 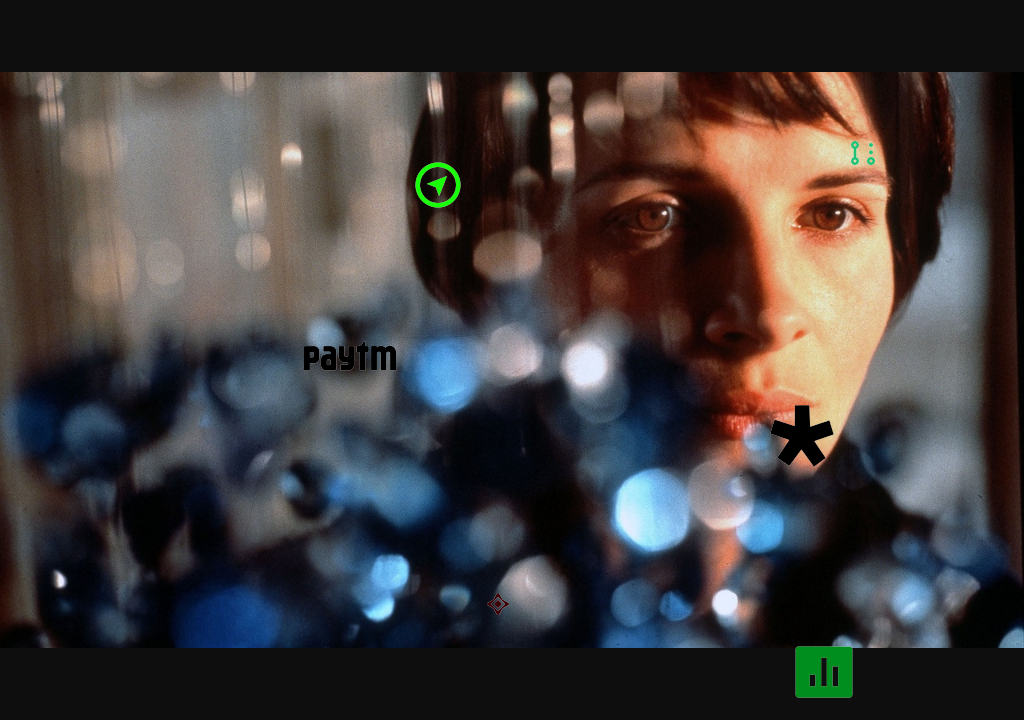 What do you see at coordinates (350, 356) in the screenshot?
I see `open Paytm payment app` at bounding box center [350, 356].